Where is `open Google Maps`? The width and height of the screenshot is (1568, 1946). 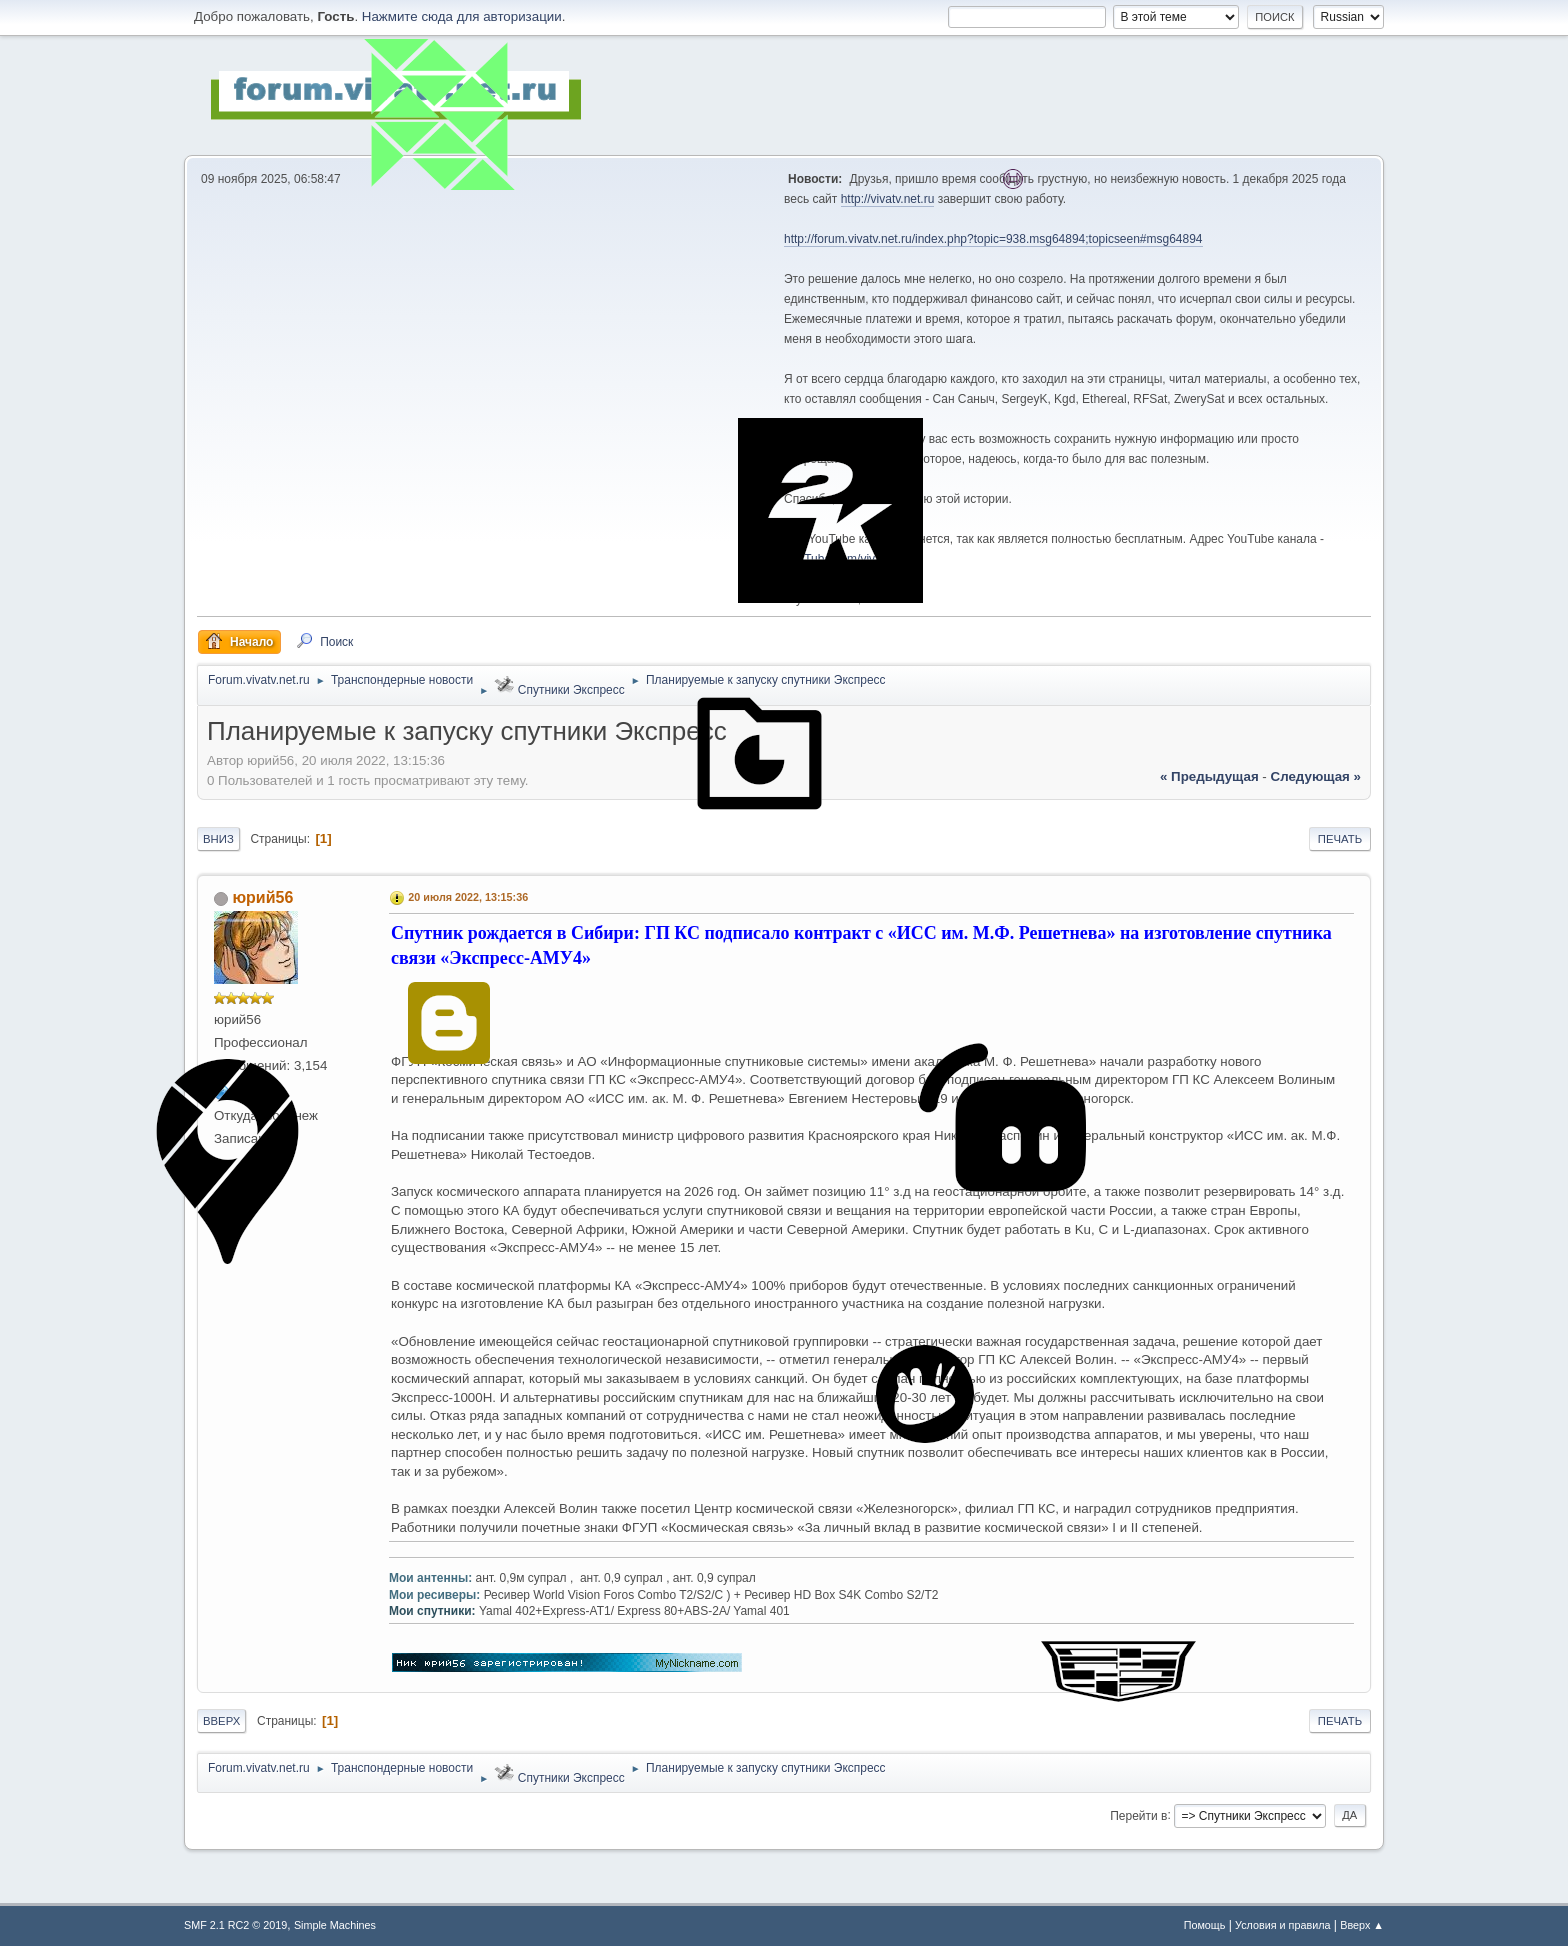 open Google Maps is located at coordinates (227, 1161).